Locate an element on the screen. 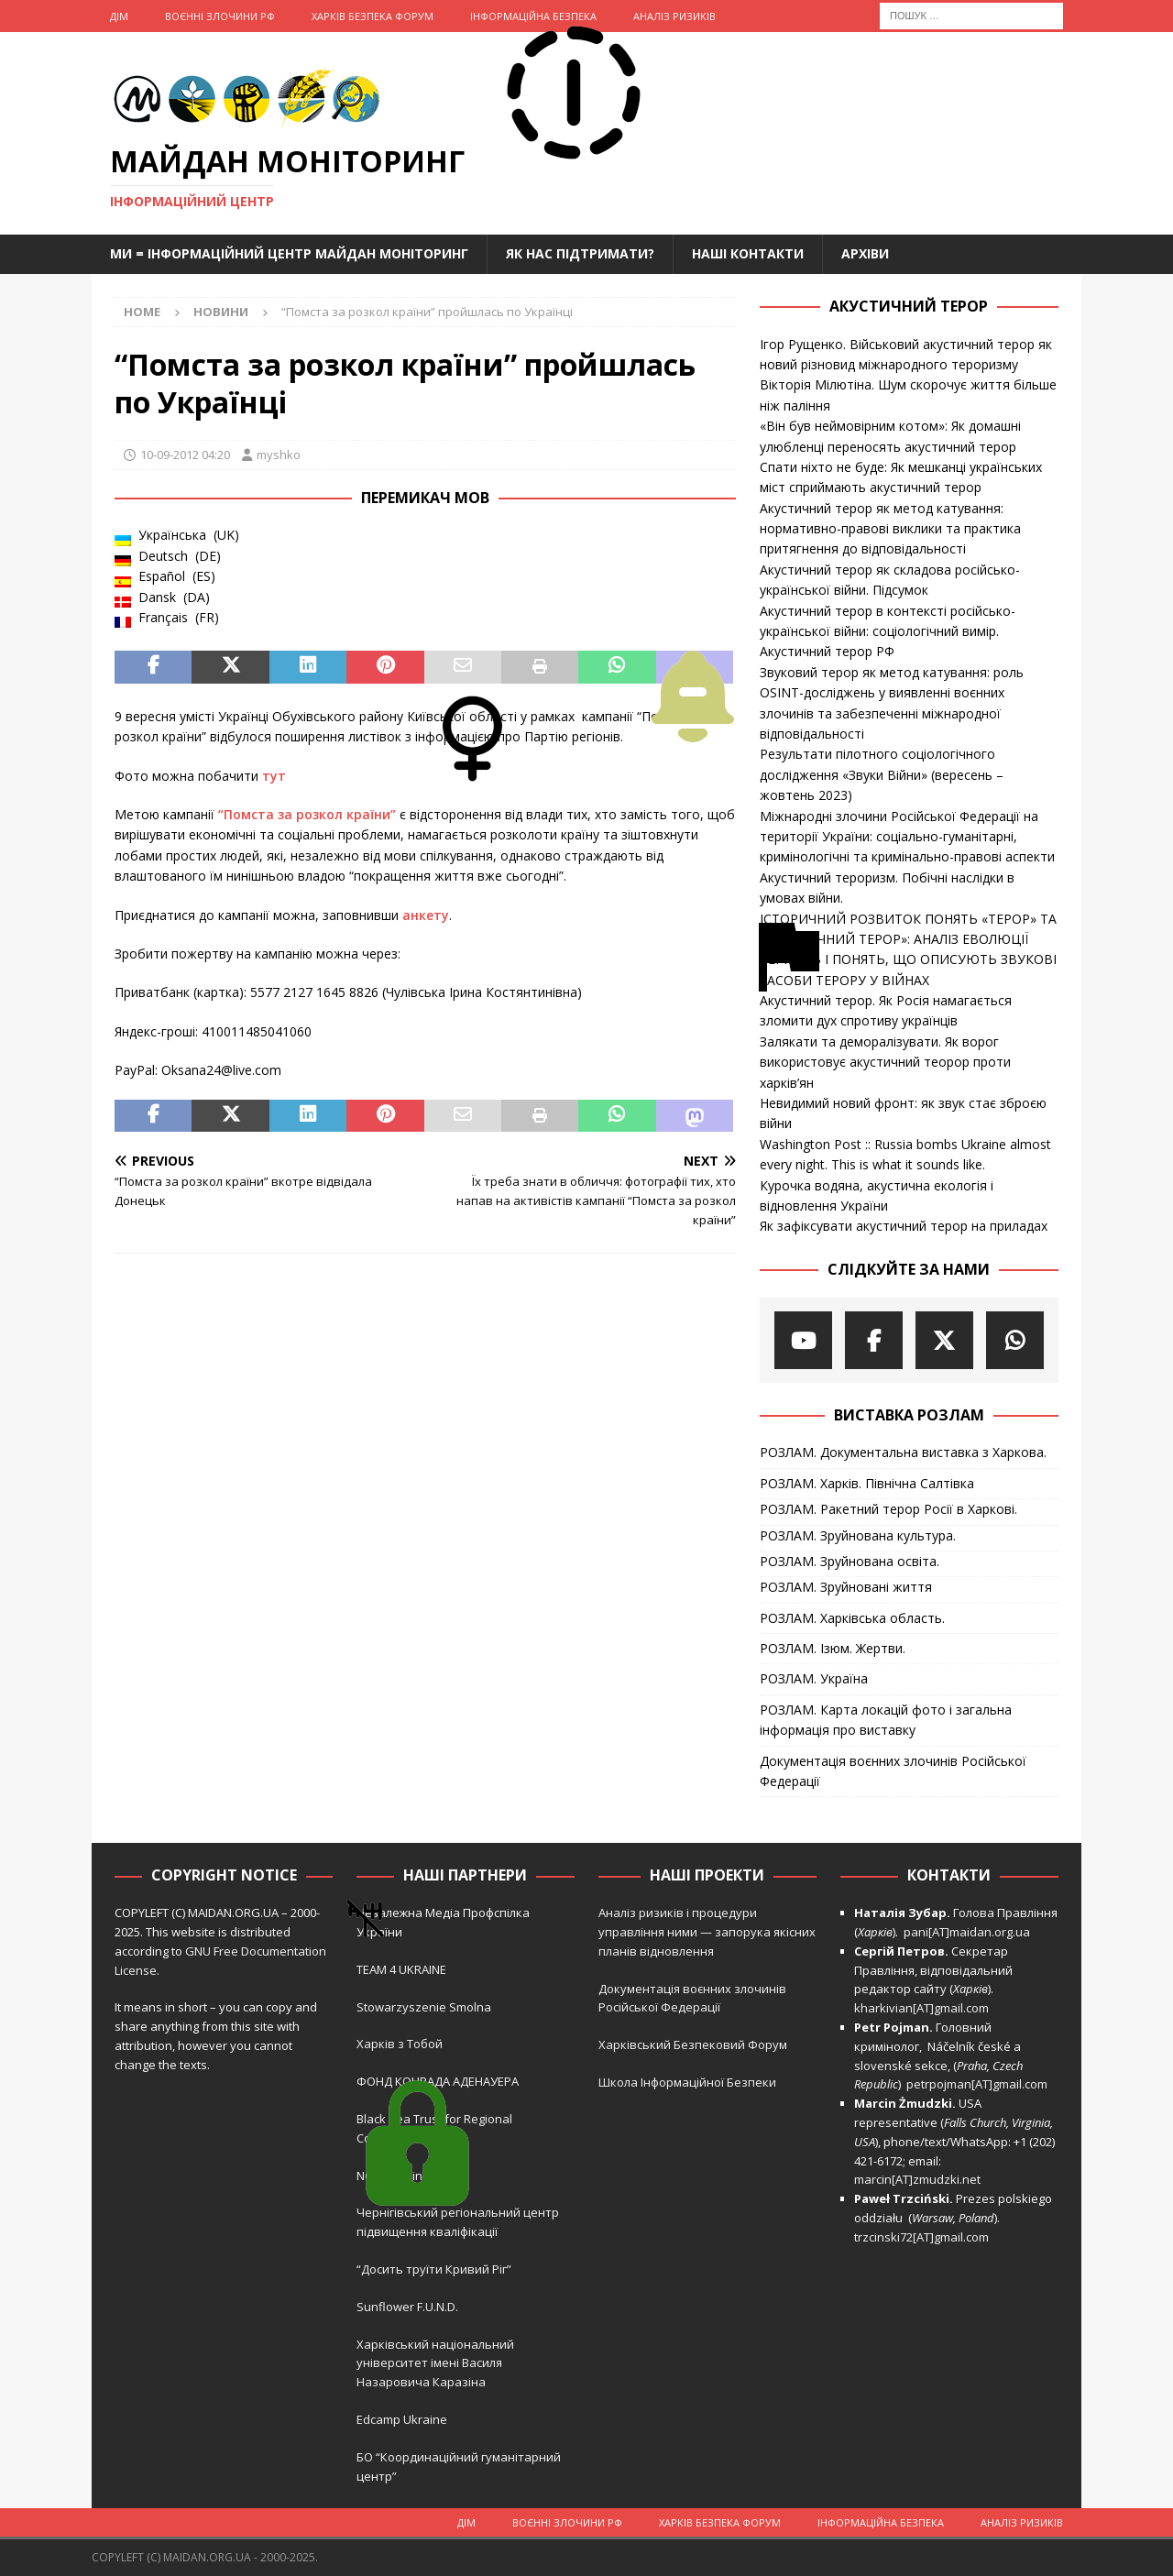 The height and width of the screenshot is (2576, 1173). view additional information is located at coordinates (574, 93).